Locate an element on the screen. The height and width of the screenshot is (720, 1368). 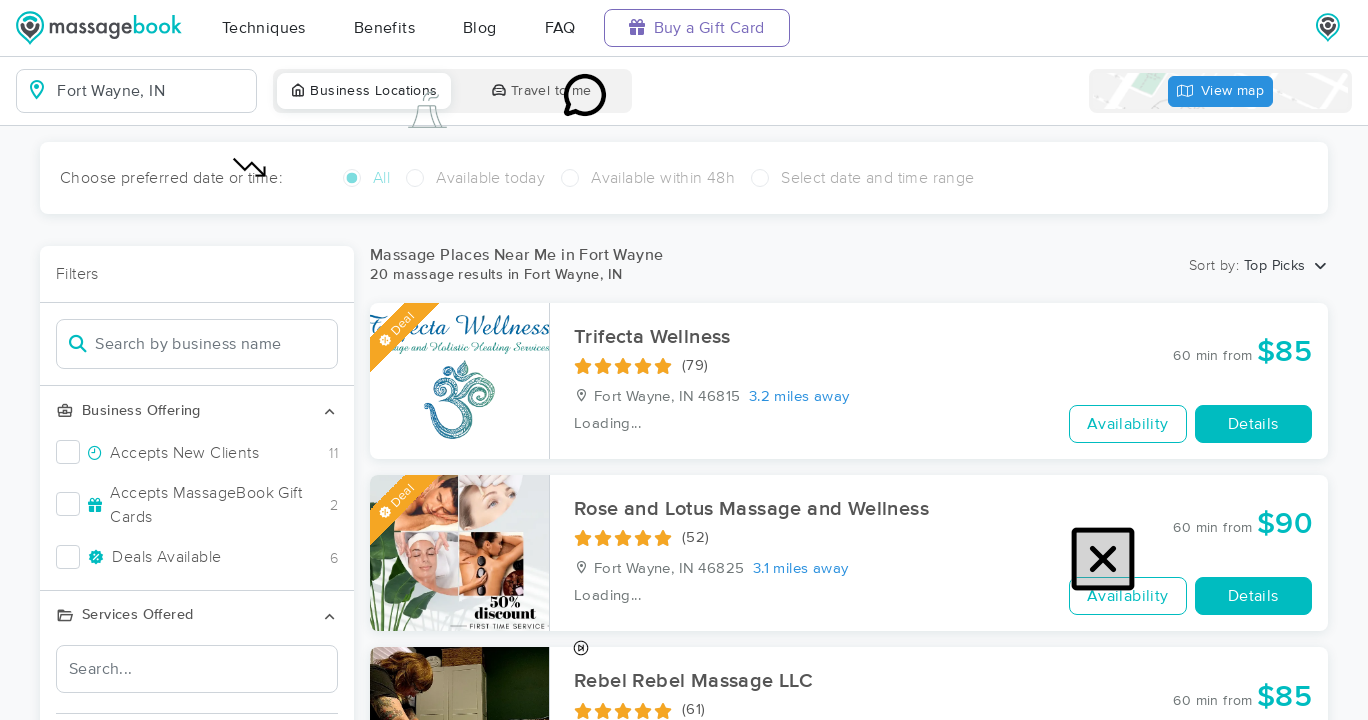
indicates a declining trend or decrease in value is located at coordinates (249, 167).